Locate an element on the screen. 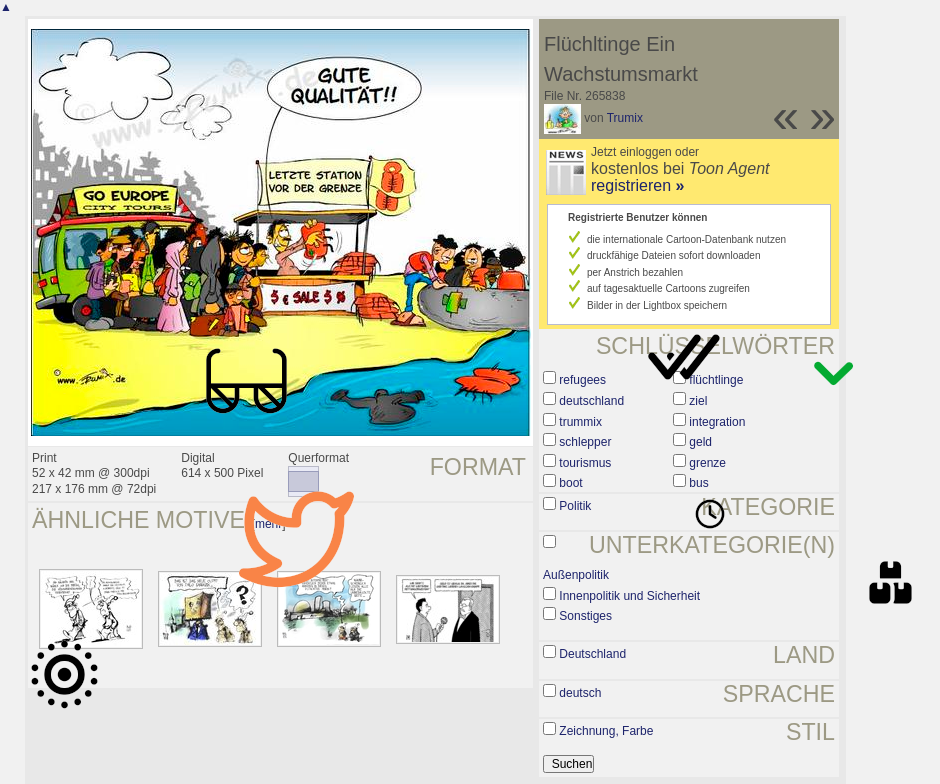 The image size is (940, 784). open Twitter app or profile is located at coordinates (296, 539).